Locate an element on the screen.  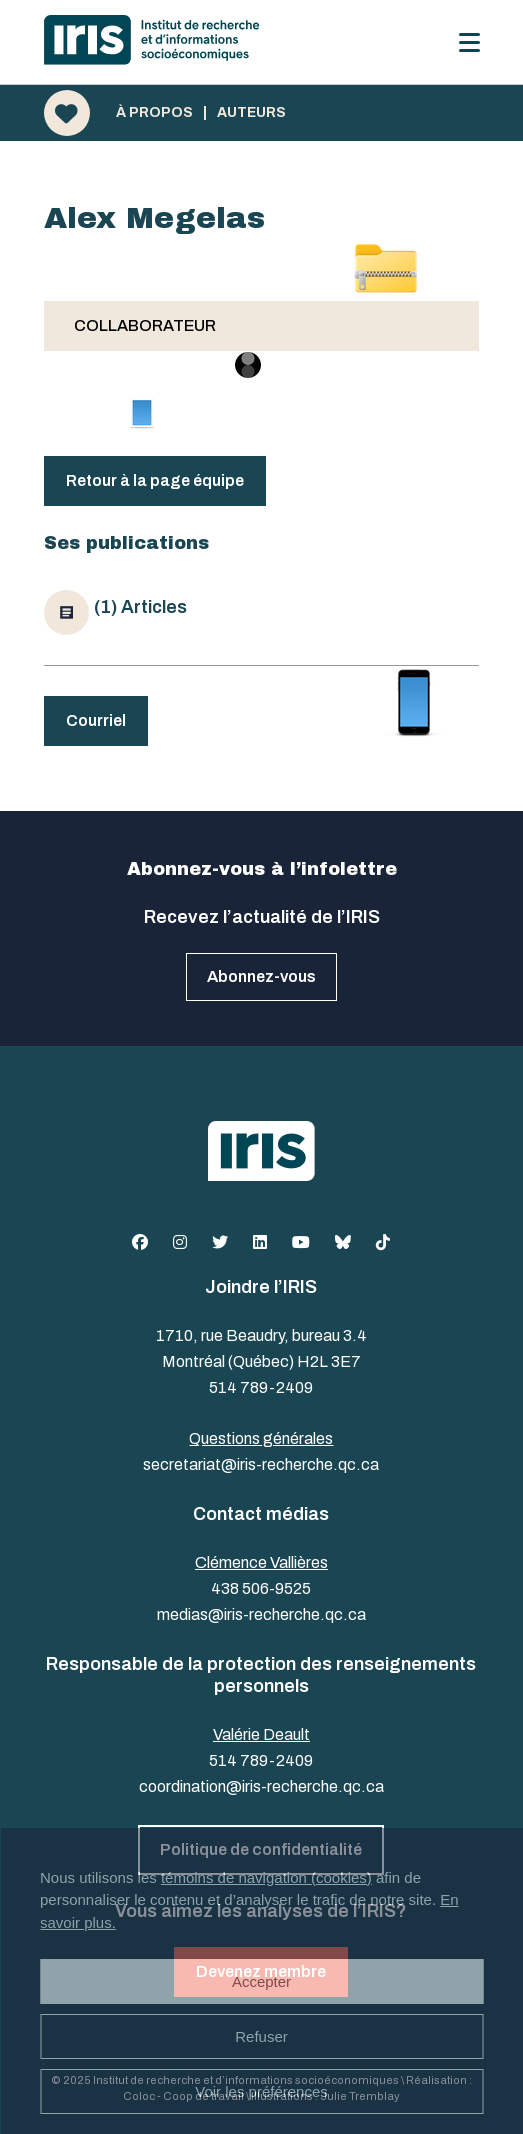
open a compressed zip folder is located at coordinates (386, 270).